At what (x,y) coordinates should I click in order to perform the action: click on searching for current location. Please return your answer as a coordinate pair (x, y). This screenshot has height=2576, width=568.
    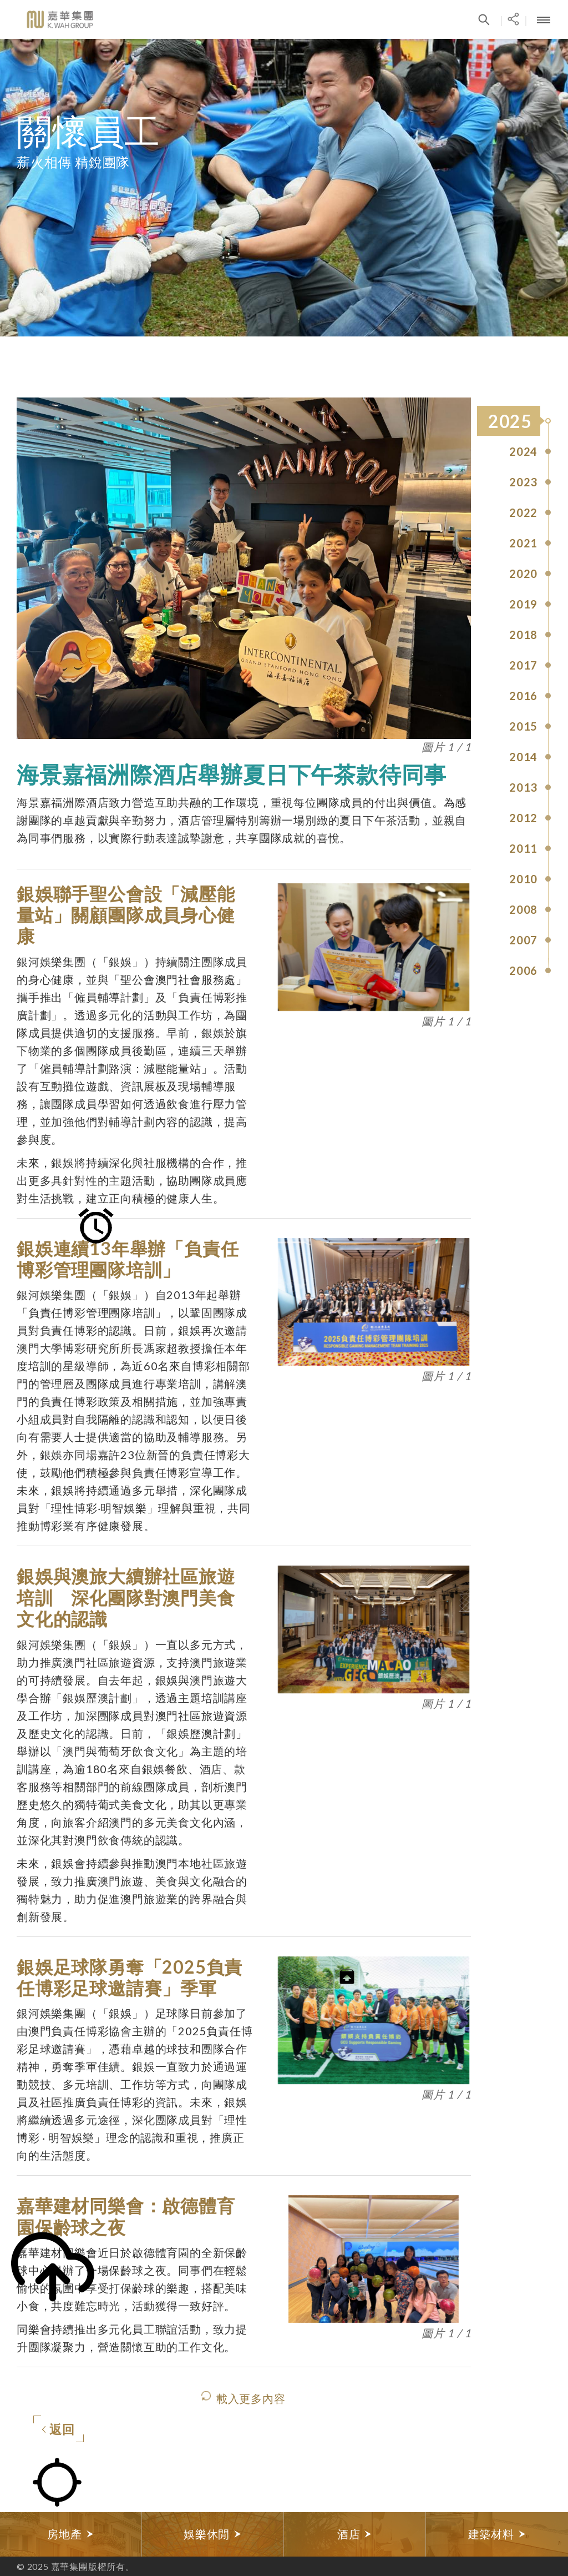
    Looking at the image, I should click on (57, 2482).